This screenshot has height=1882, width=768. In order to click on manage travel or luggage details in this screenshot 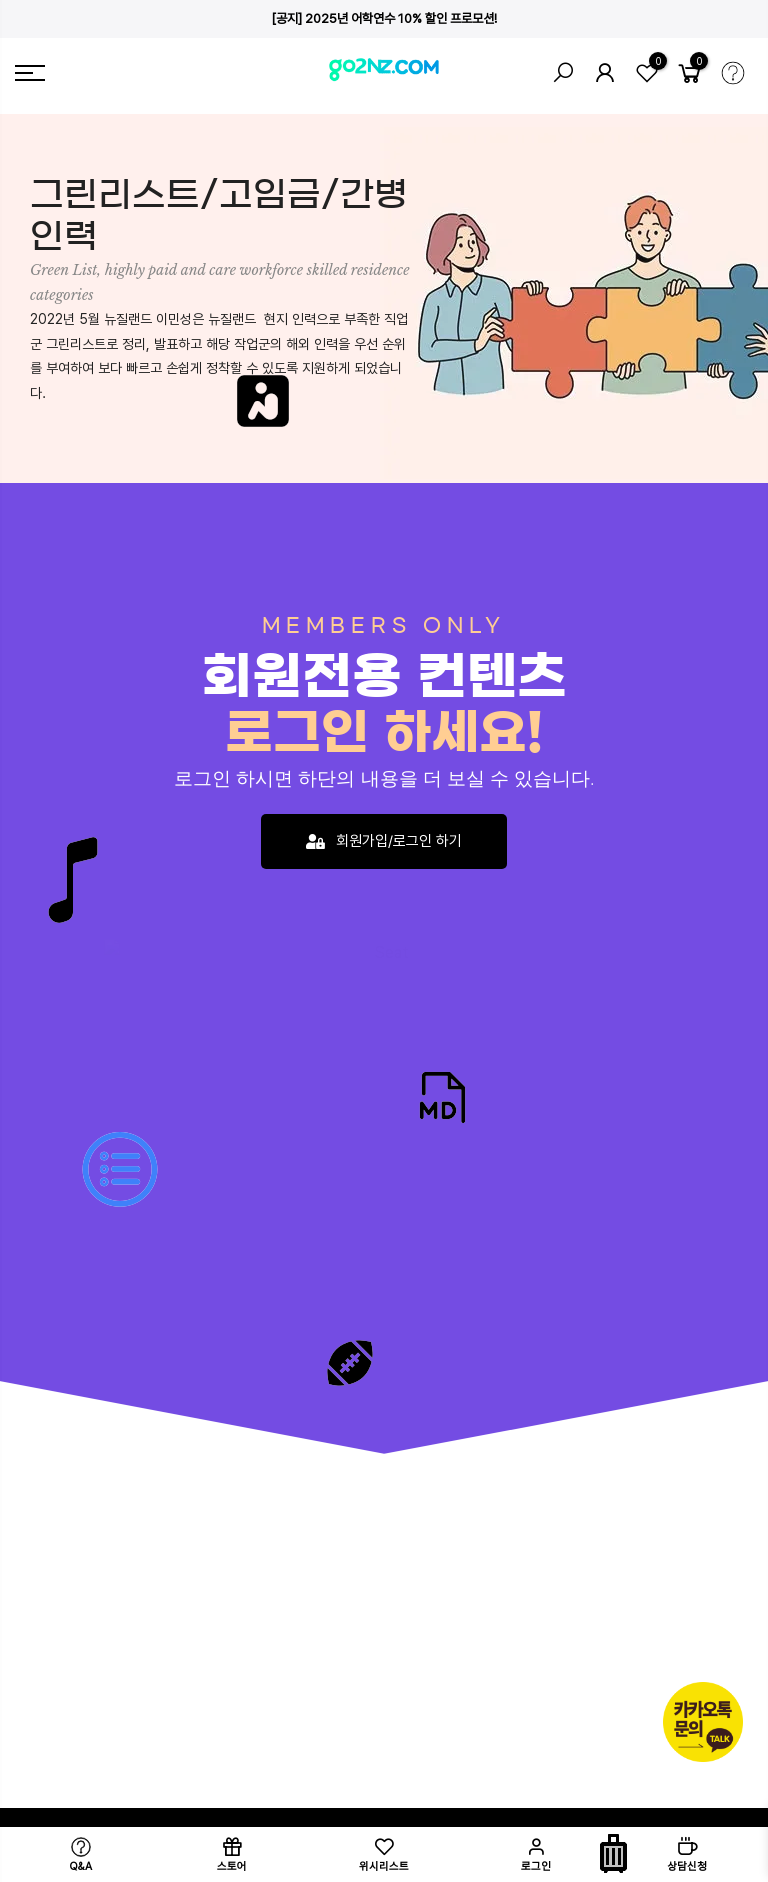, I will do `click(613, 1853)`.